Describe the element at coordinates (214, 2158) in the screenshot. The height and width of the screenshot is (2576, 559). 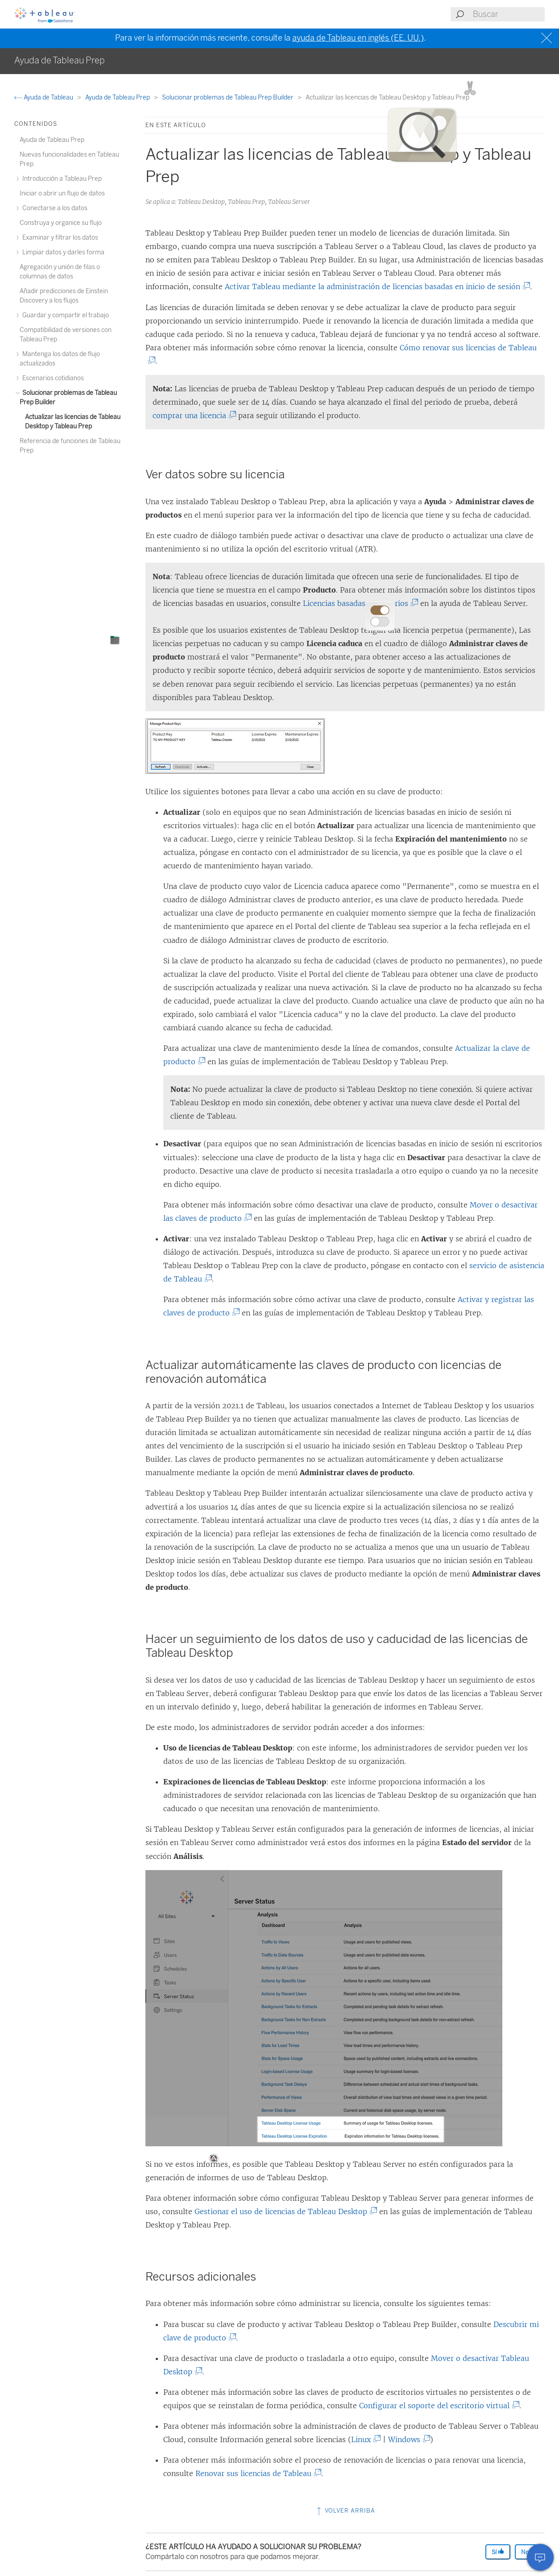
I see `open the software update manager` at that location.